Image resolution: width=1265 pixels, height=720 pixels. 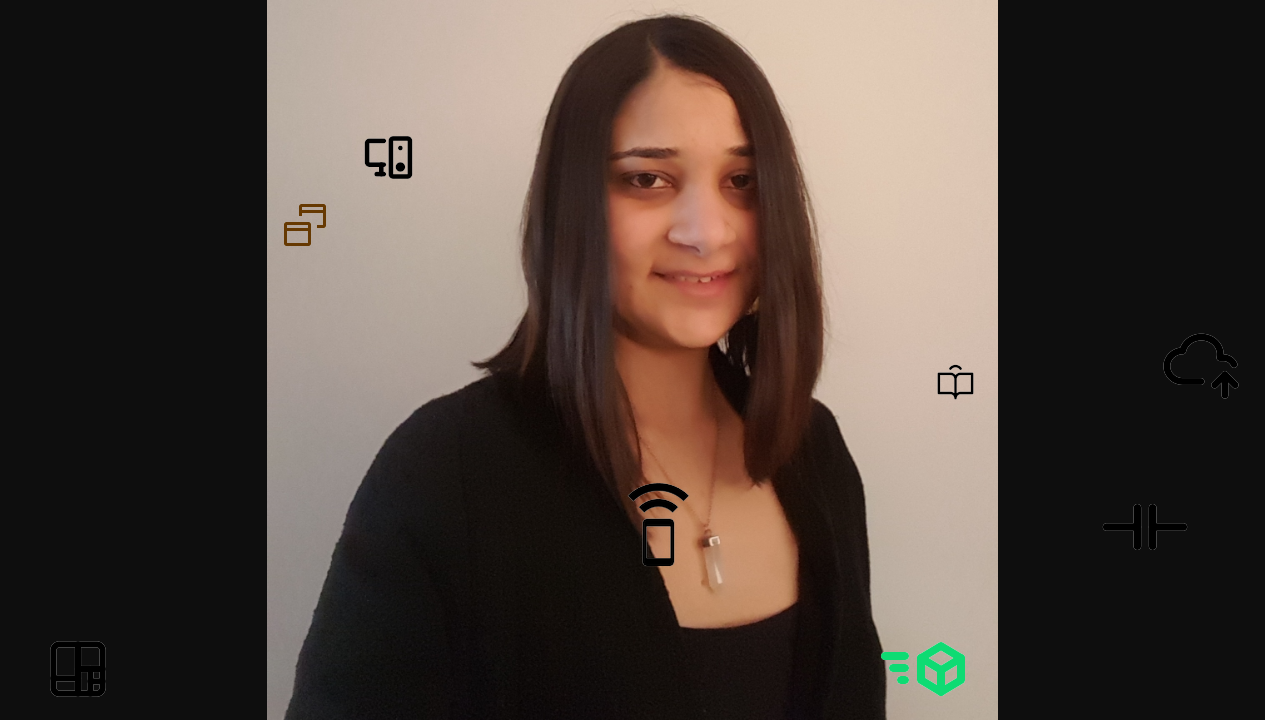 What do you see at coordinates (955, 381) in the screenshot?
I see `view user profile or contact details` at bounding box center [955, 381].